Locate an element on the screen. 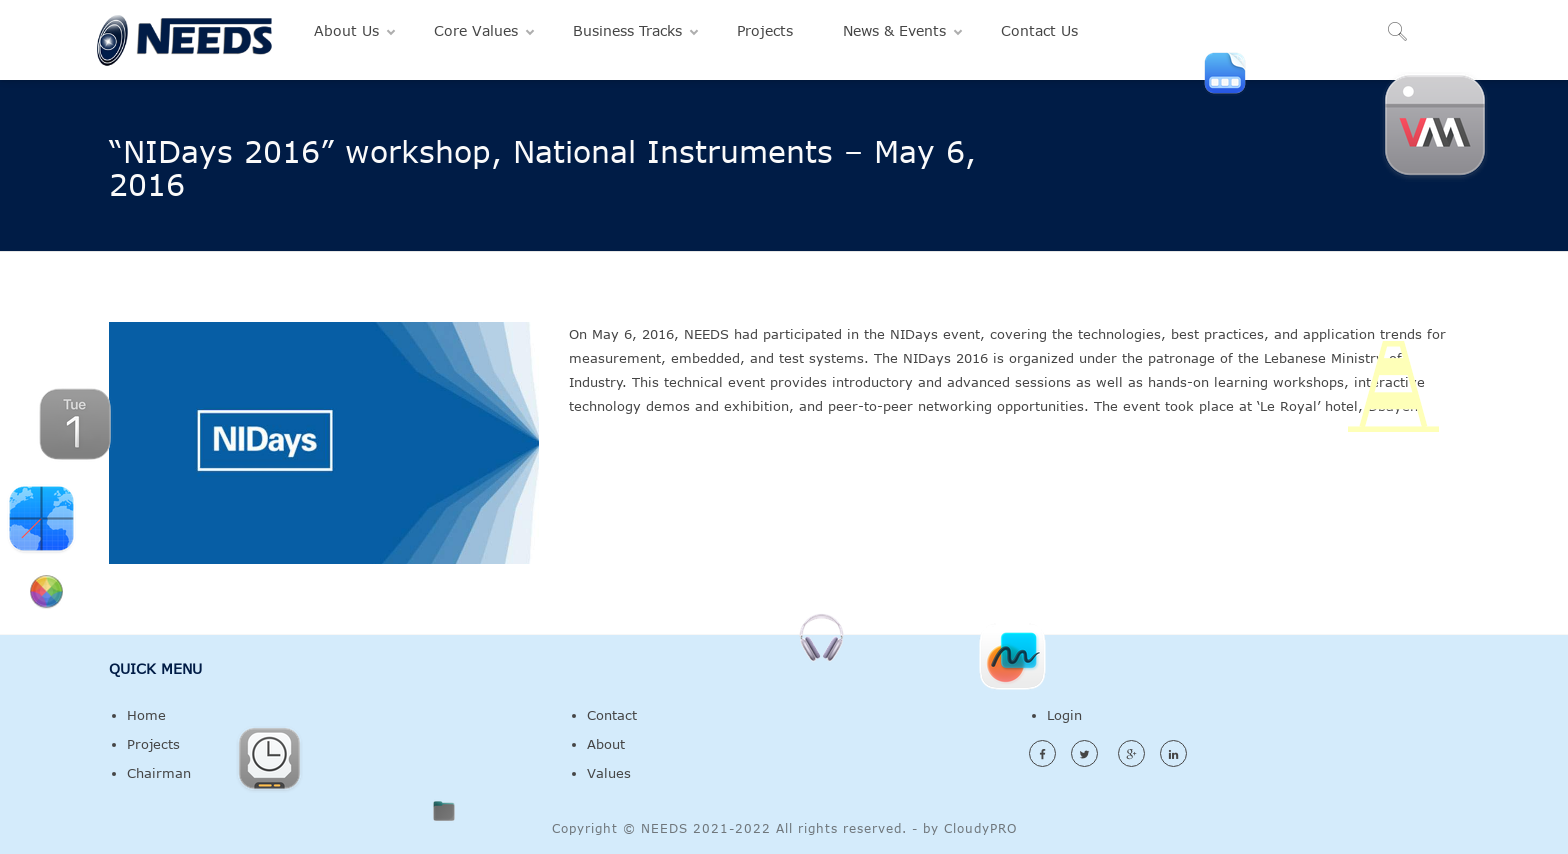 This screenshot has height=854, width=1568. open virtual machine preferences is located at coordinates (1435, 127).